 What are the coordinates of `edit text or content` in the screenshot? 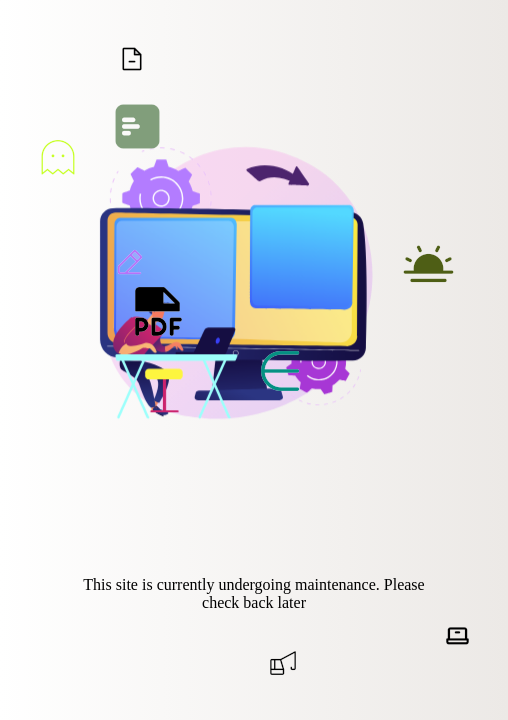 It's located at (129, 262).